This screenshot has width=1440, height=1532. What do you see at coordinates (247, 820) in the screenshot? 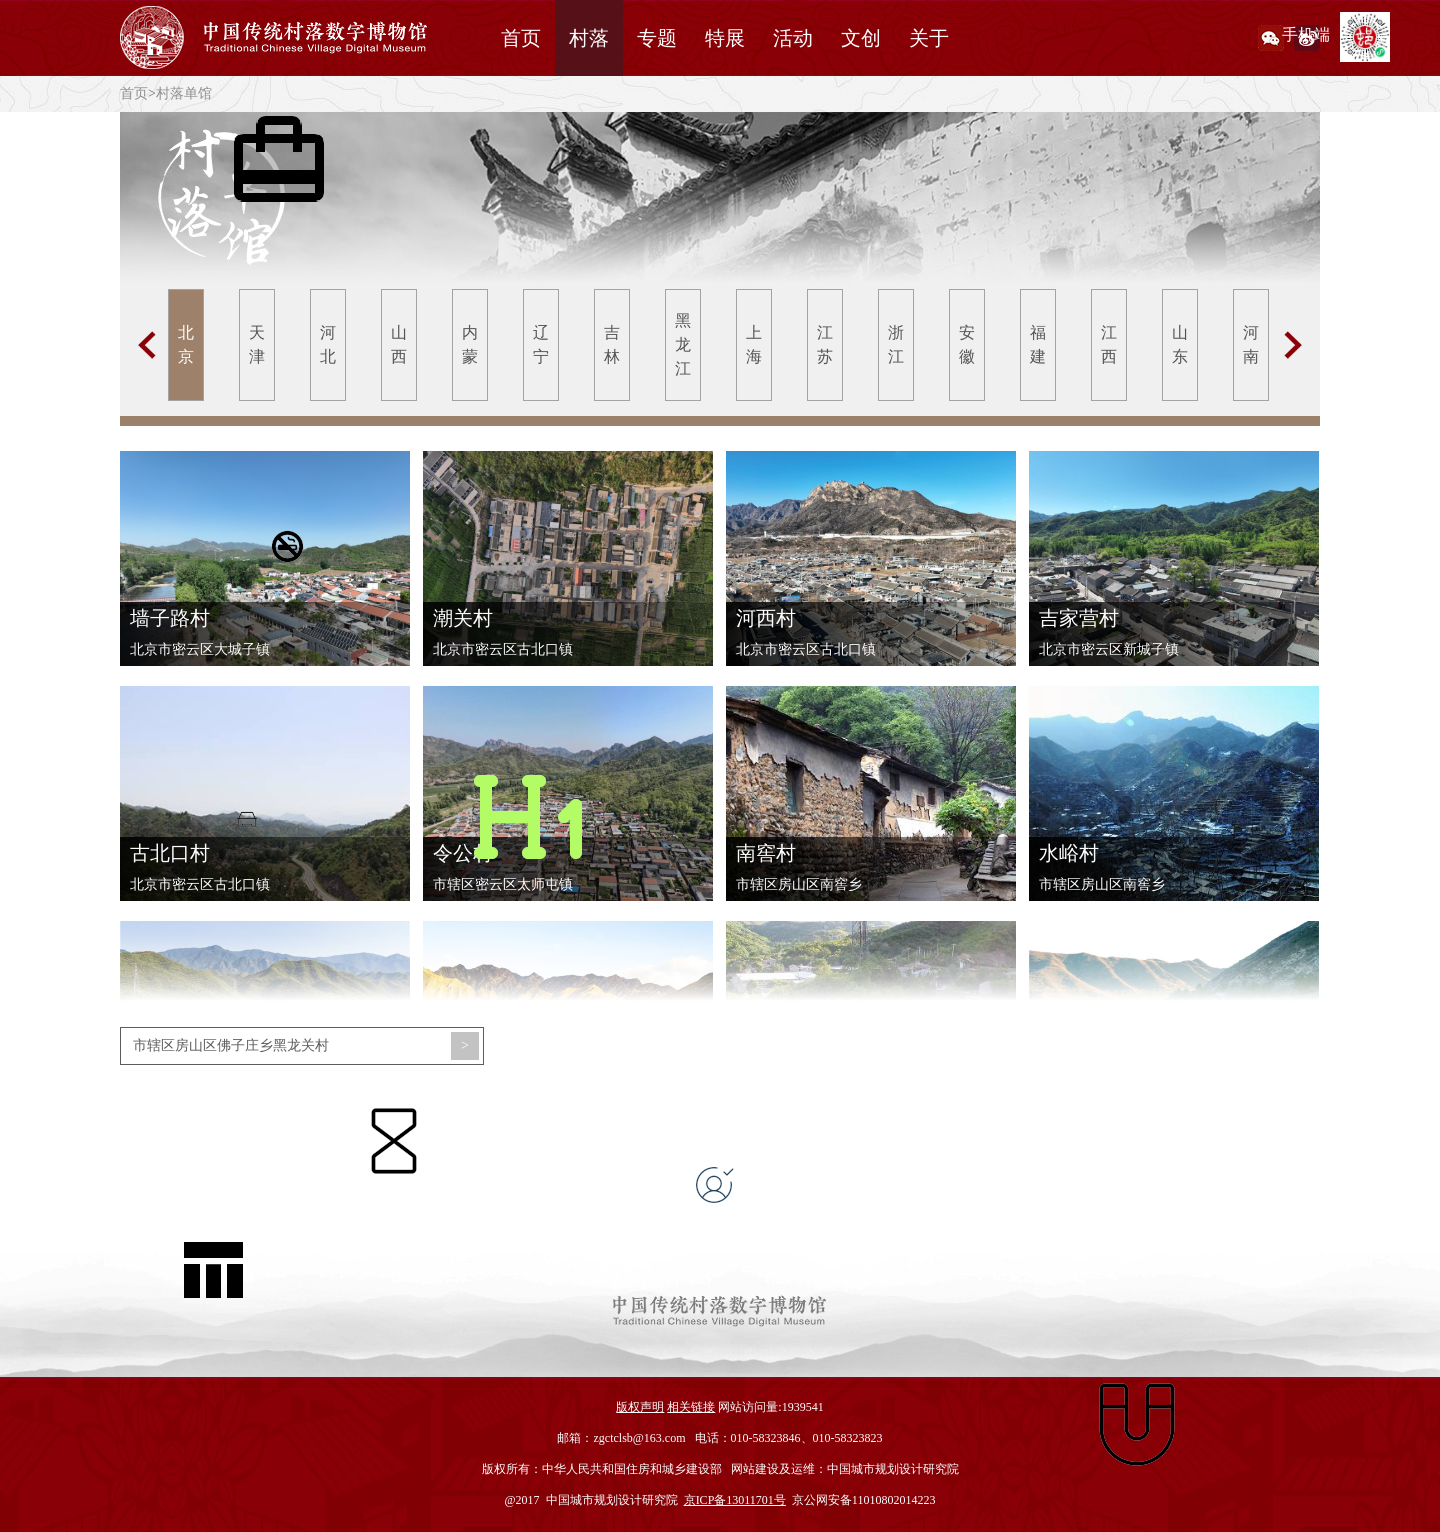
I see `access vehicle or car-related features` at bounding box center [247, 820].